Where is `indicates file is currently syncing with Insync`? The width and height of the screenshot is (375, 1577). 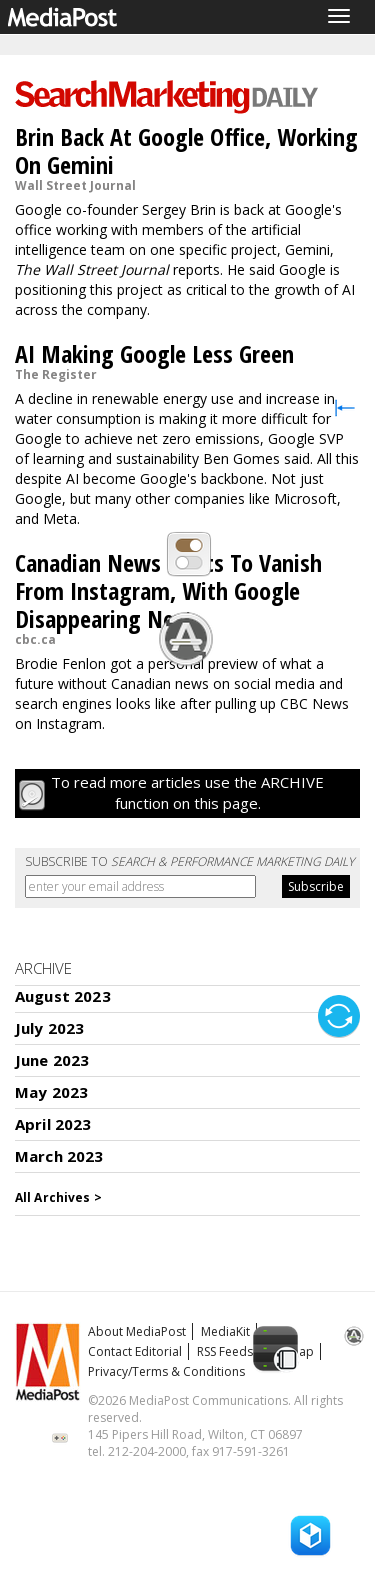
indicates file is currently syncing with Insync is located at coordinates (339, 1016).